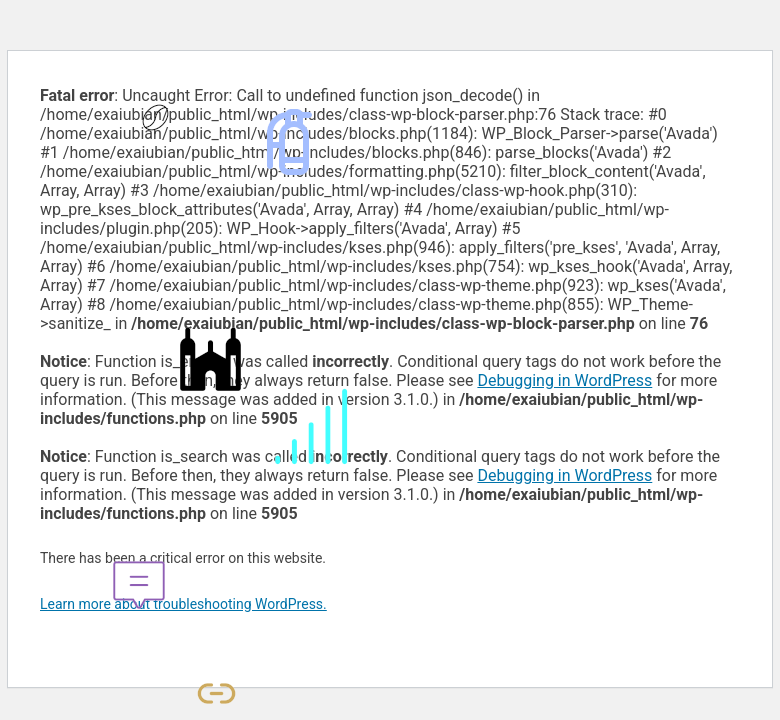 Image resolution: width=780 pixels, height=720 pixels. Describe the element at coordinates (216, 693) in the screenshot. I see `copy or share a link` at that location.